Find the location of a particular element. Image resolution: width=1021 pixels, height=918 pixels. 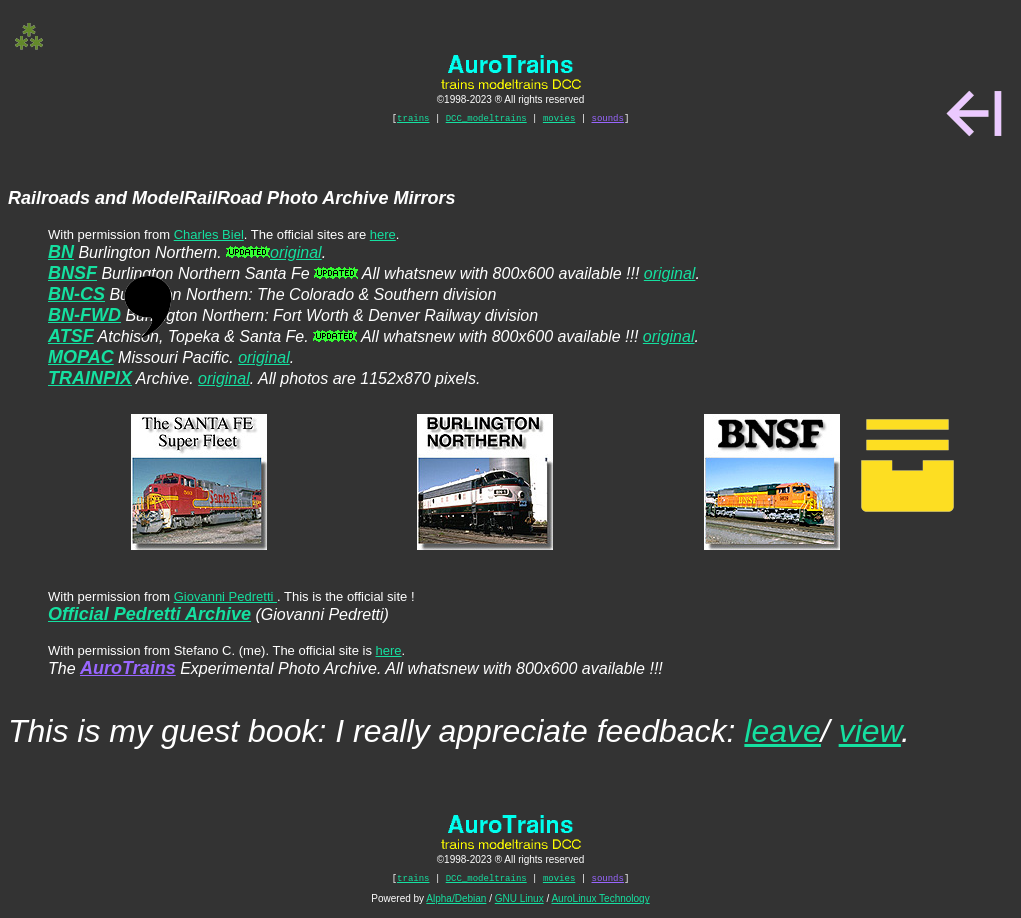

expand panel to the left is located at coordinates (975, 113).